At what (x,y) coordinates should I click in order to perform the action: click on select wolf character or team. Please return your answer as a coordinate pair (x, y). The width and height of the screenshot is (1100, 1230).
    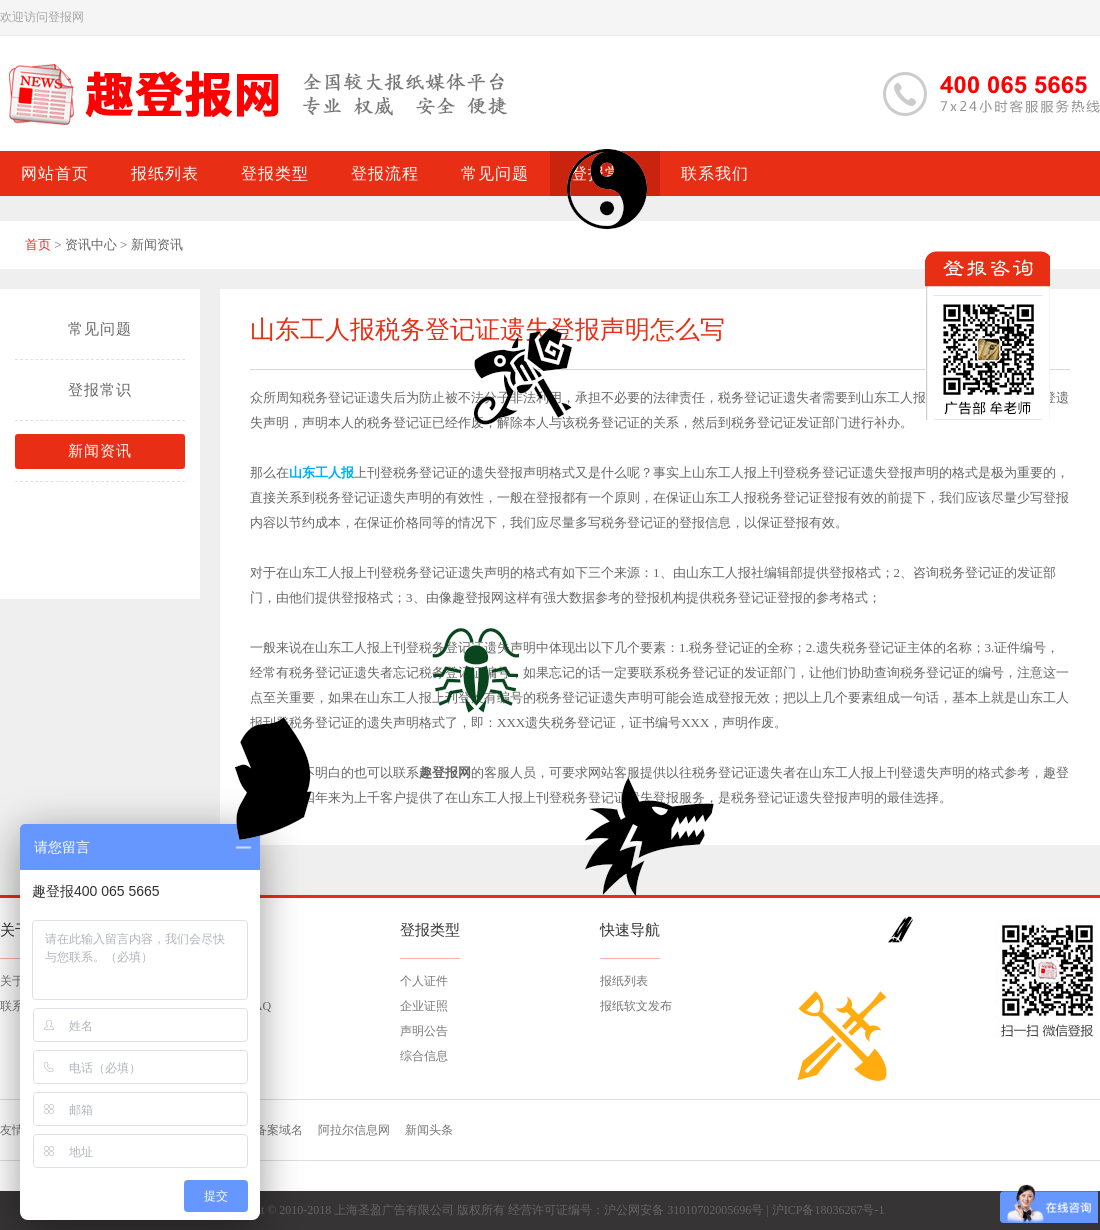
    Looking at the image, I should click on (649, 836).